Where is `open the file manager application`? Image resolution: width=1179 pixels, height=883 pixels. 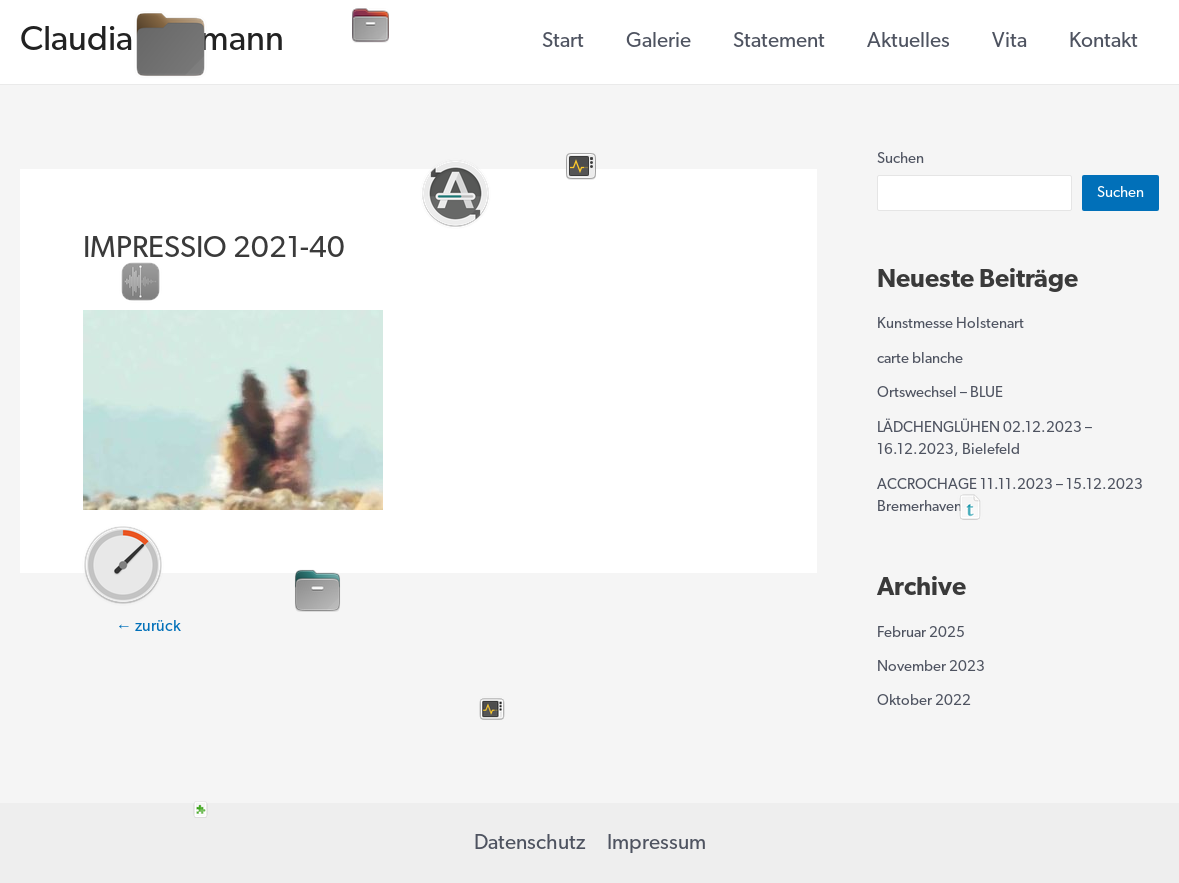 open the file manager application is located at coordinates (370, 24).